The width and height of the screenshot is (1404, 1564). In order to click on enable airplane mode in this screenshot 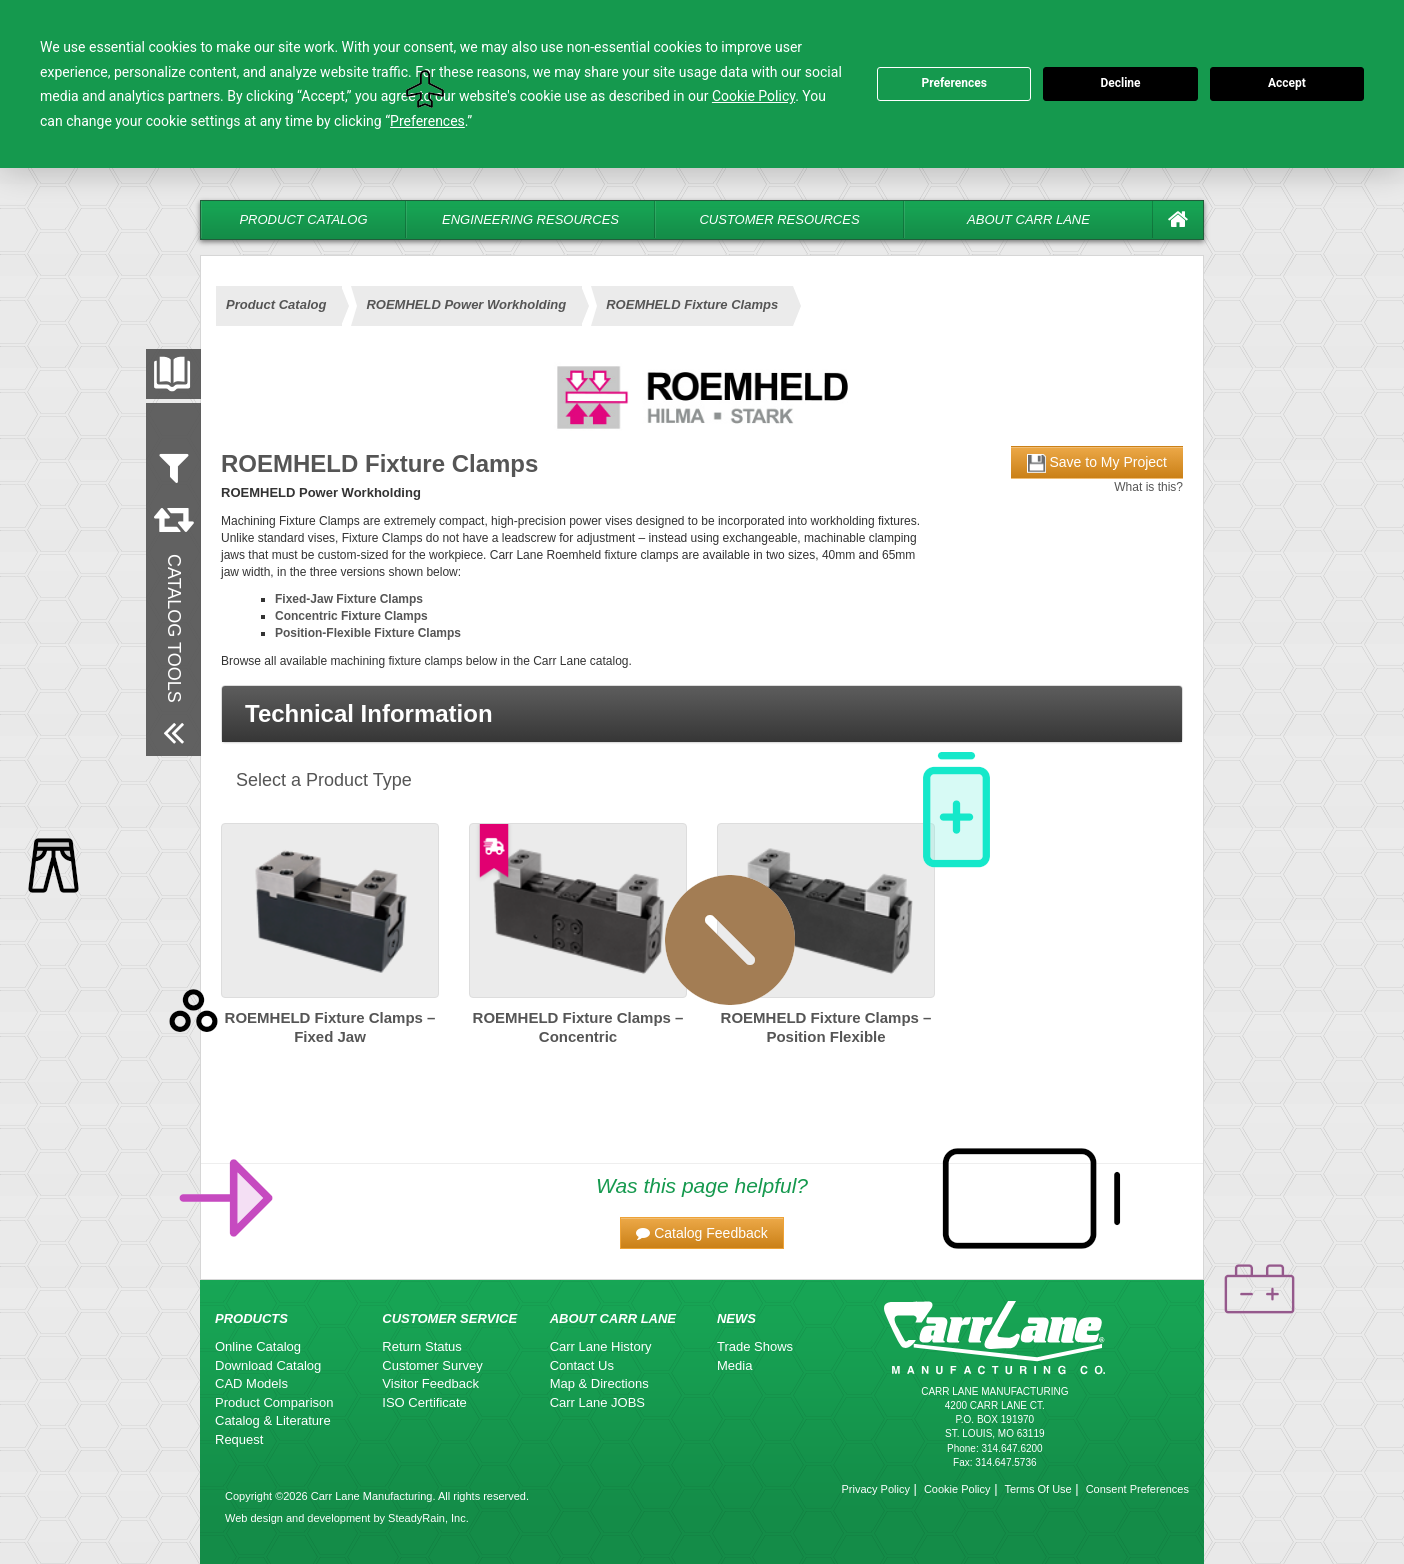, I will do `click(425, 89)`.